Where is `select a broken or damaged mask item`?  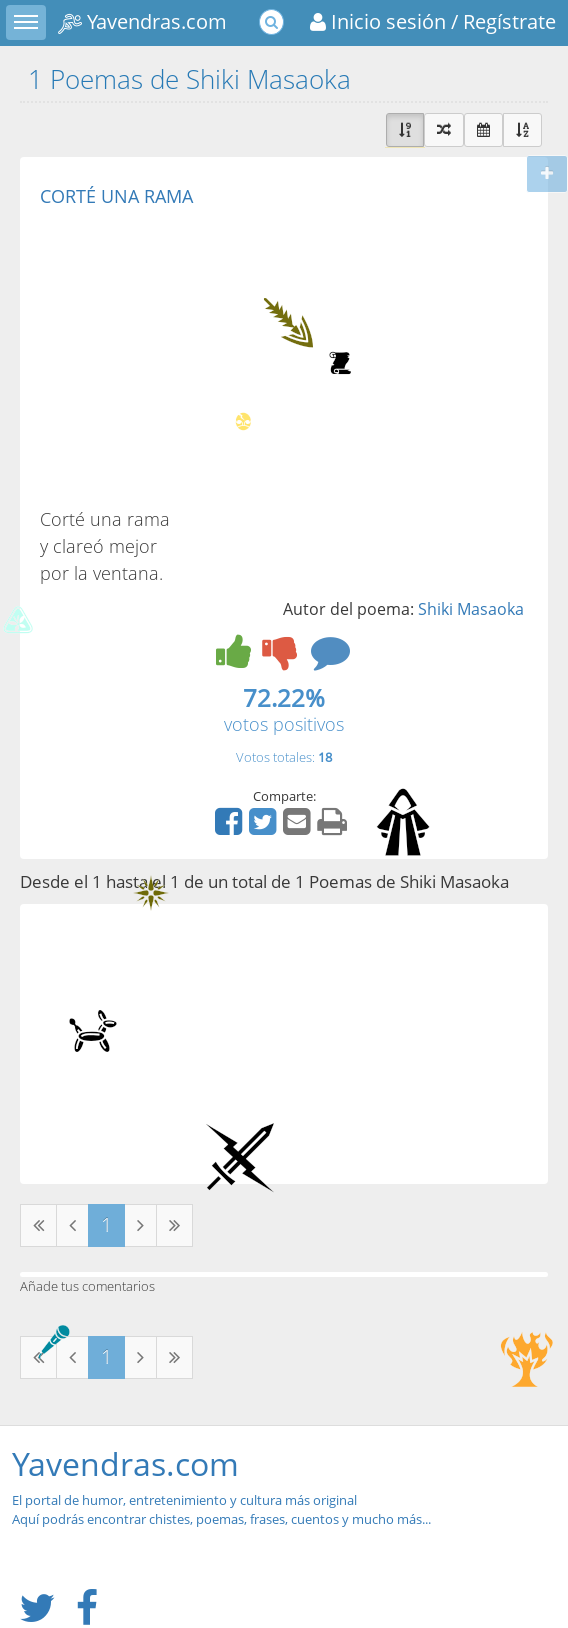 select a broken or damaged mask item is located at coordinates (243, 421).